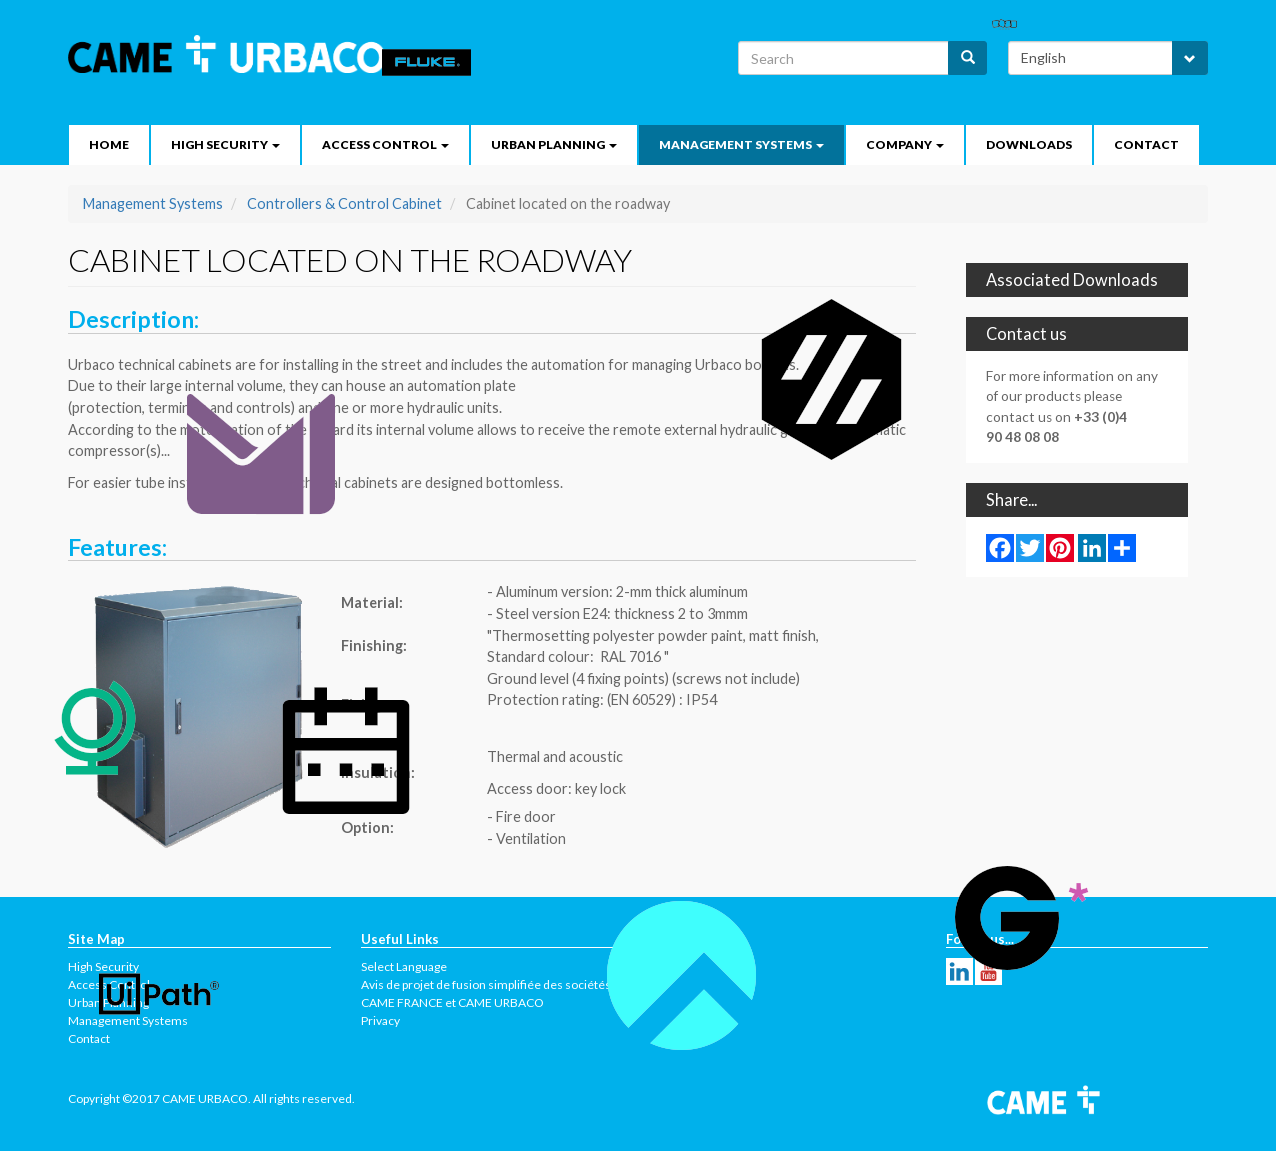 This screenshot has height=1151, width=1276. Describe the element at coordinates (831, 379) in the screenshot. I see `voron design brand logo` at that location.